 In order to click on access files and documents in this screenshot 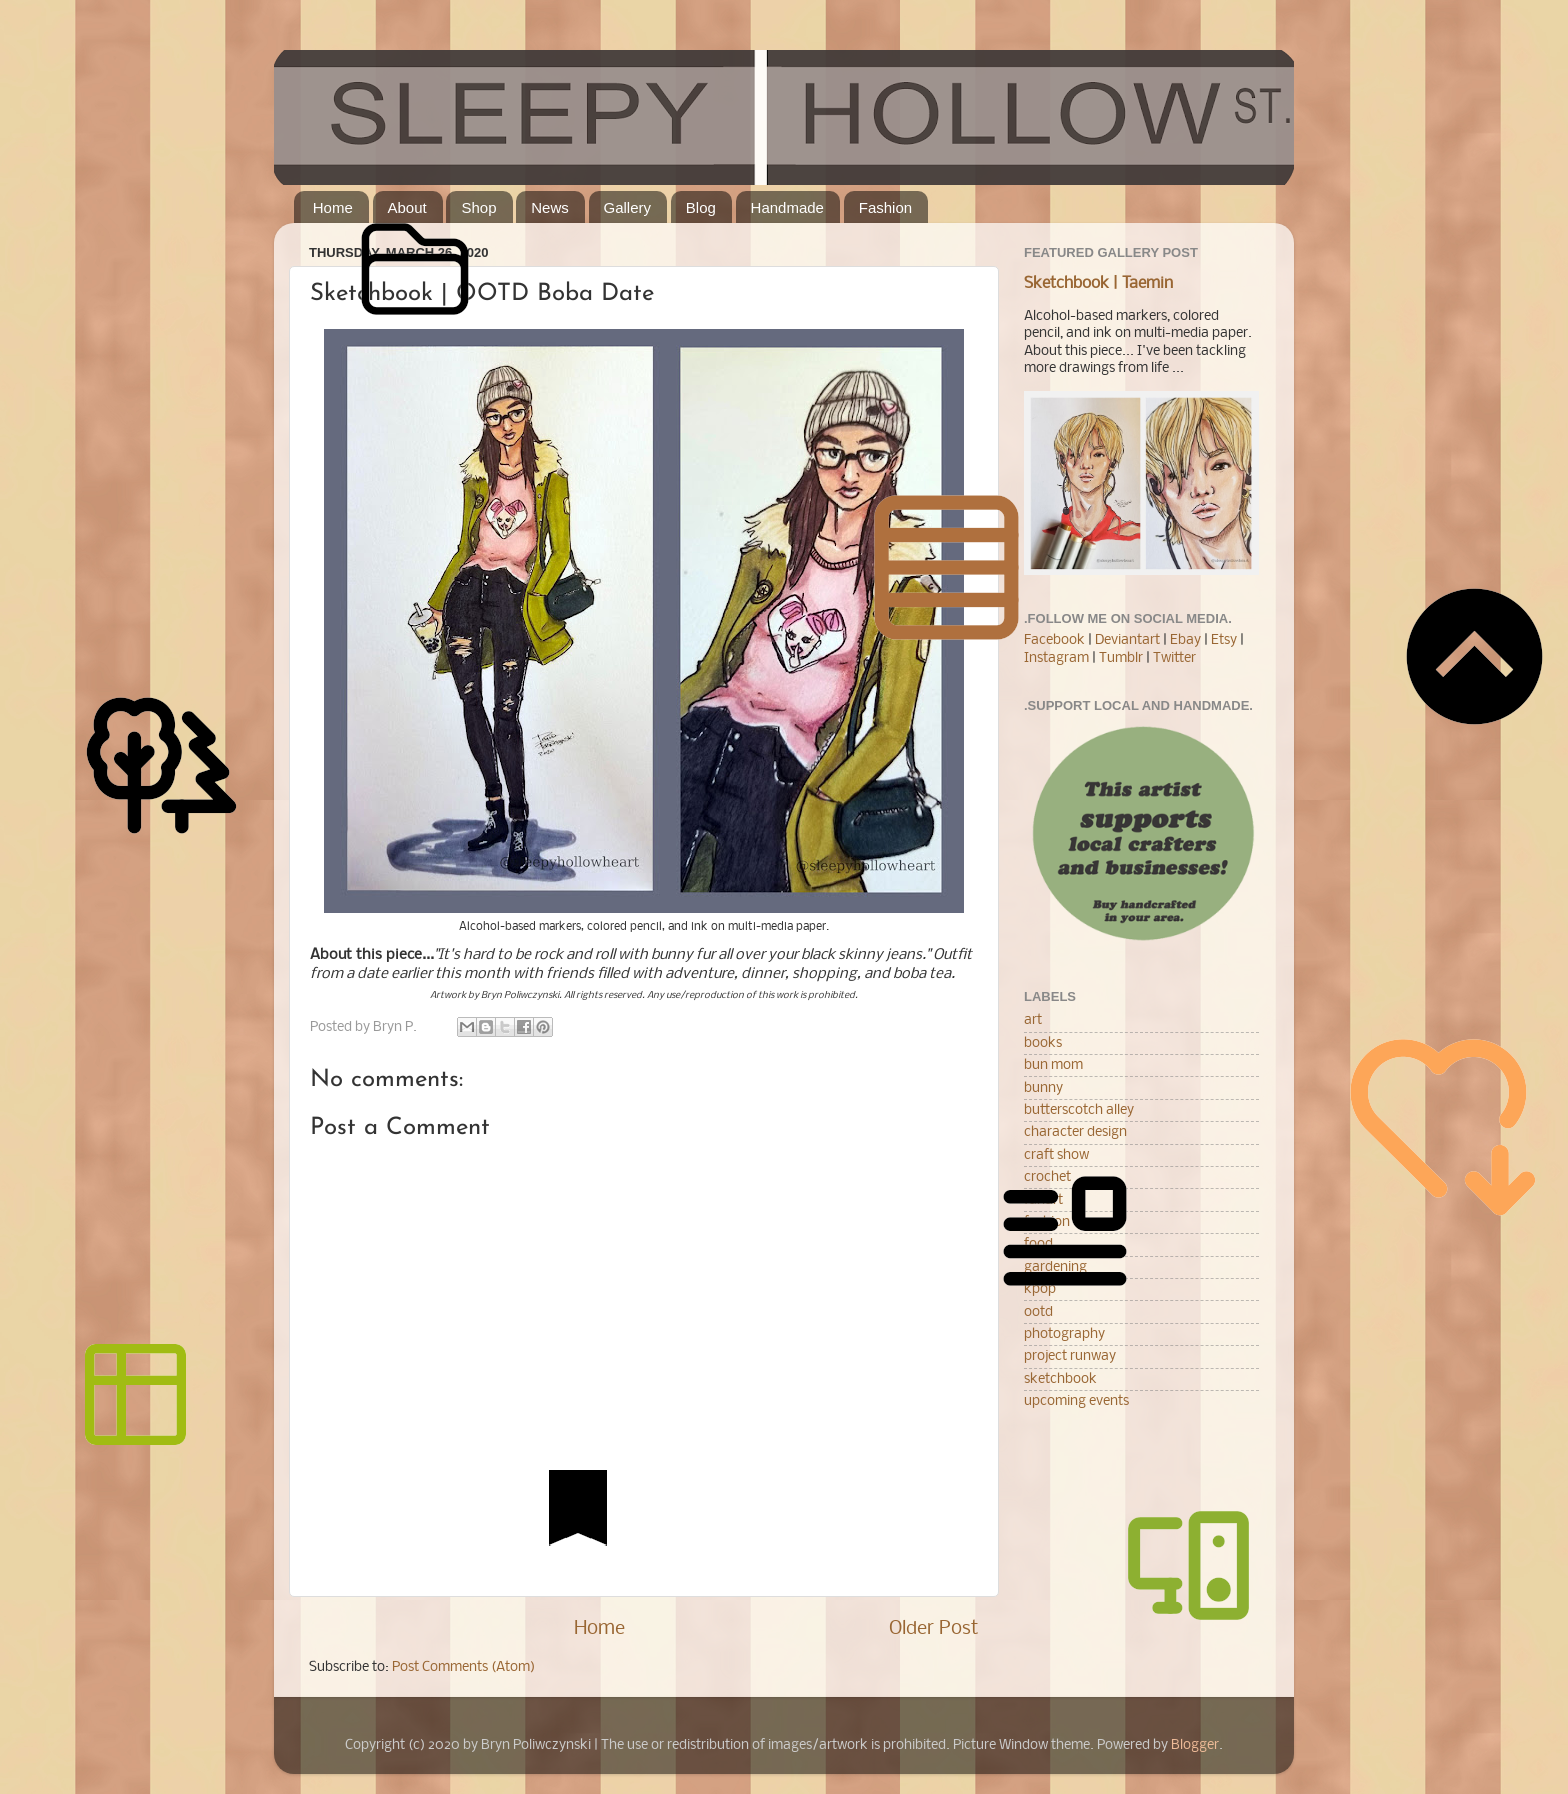, I will do `click(415, 269)`.